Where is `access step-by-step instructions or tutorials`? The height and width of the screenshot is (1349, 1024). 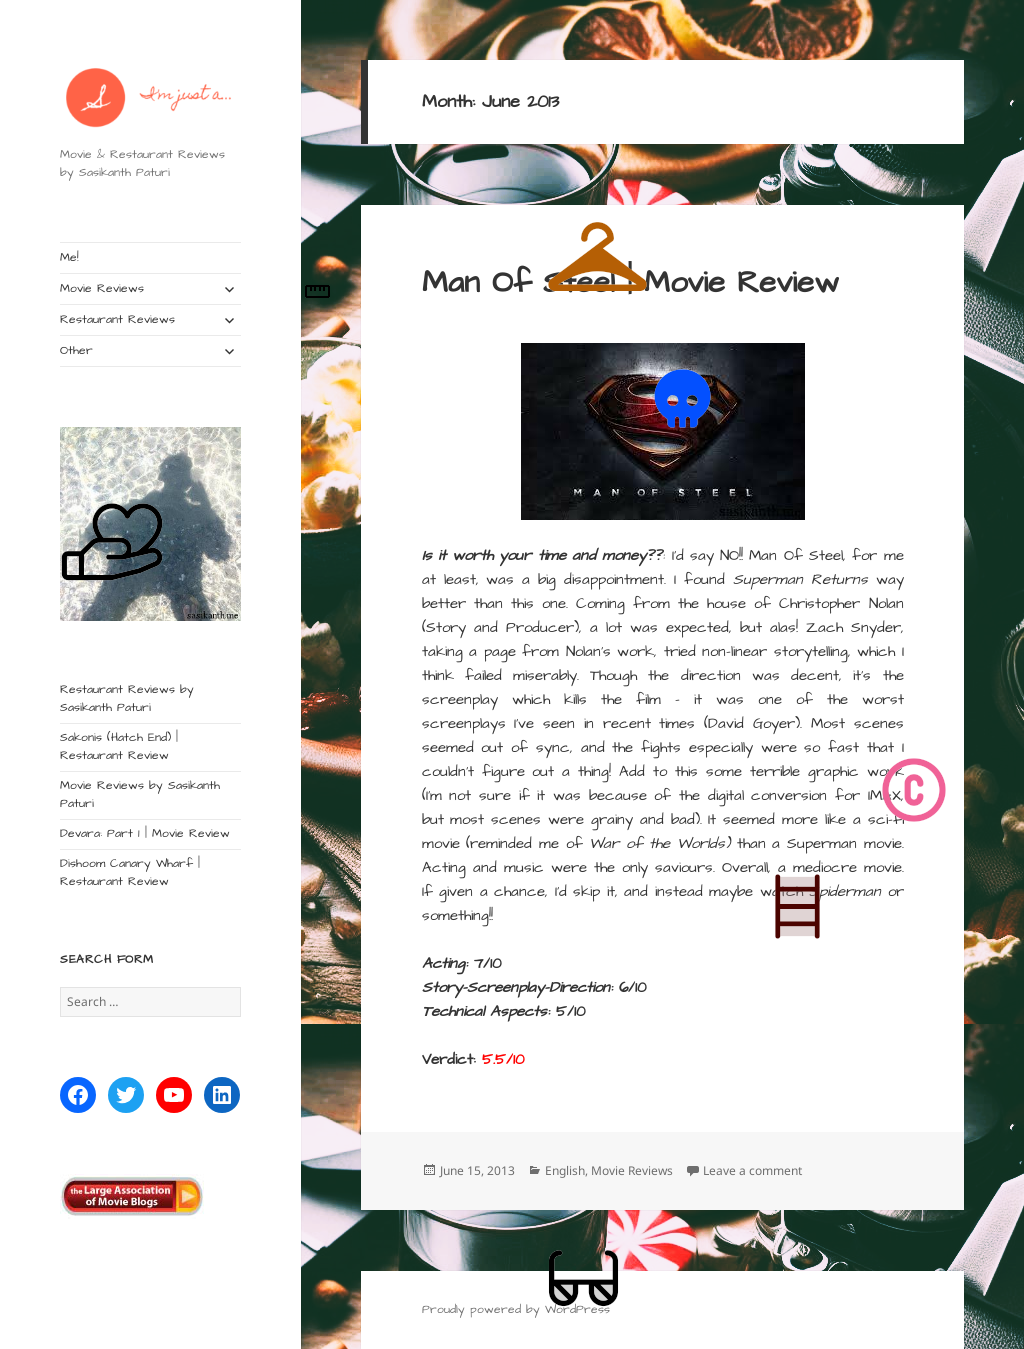 access step-by-step instructions or tutorials is located at coordinates (797, 906).